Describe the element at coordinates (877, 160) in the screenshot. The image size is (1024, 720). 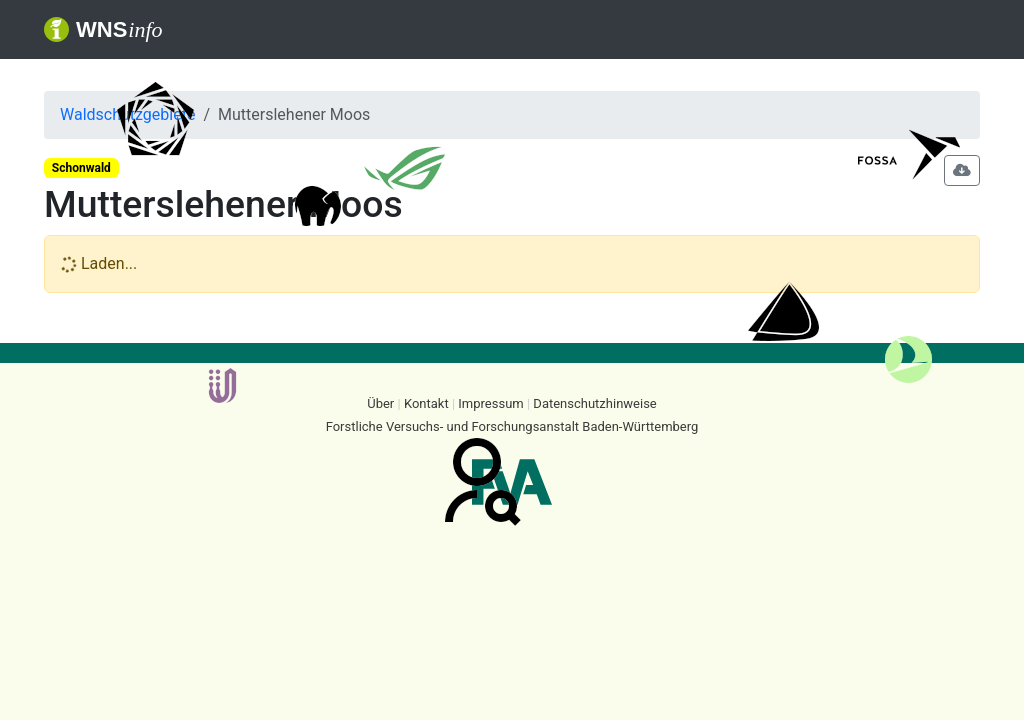
I see `fossa software compliance and licensing platform logo` at that location.